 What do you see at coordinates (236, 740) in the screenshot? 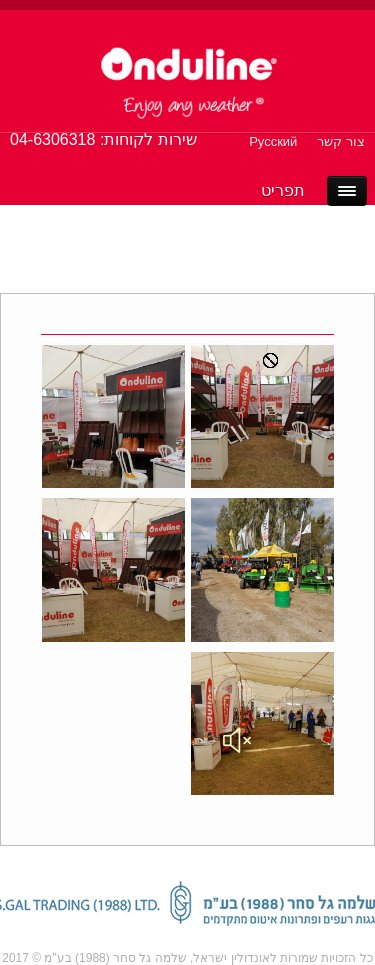
I see `mute audio or sound` at bounding box center [236, 740].